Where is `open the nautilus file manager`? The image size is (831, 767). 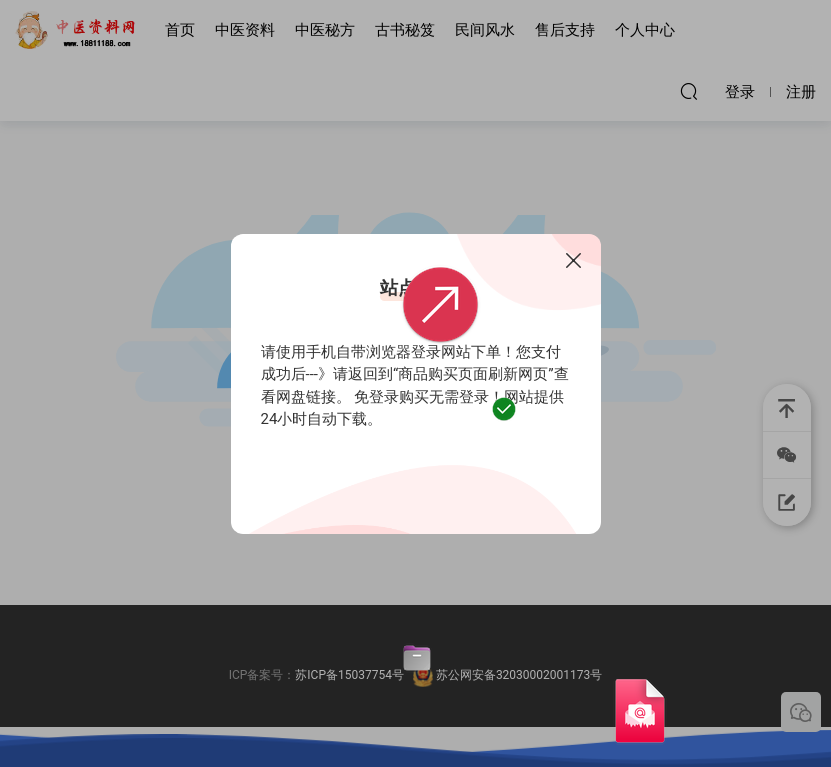 open the nautilus file manager is located at coordinates (417, 658).